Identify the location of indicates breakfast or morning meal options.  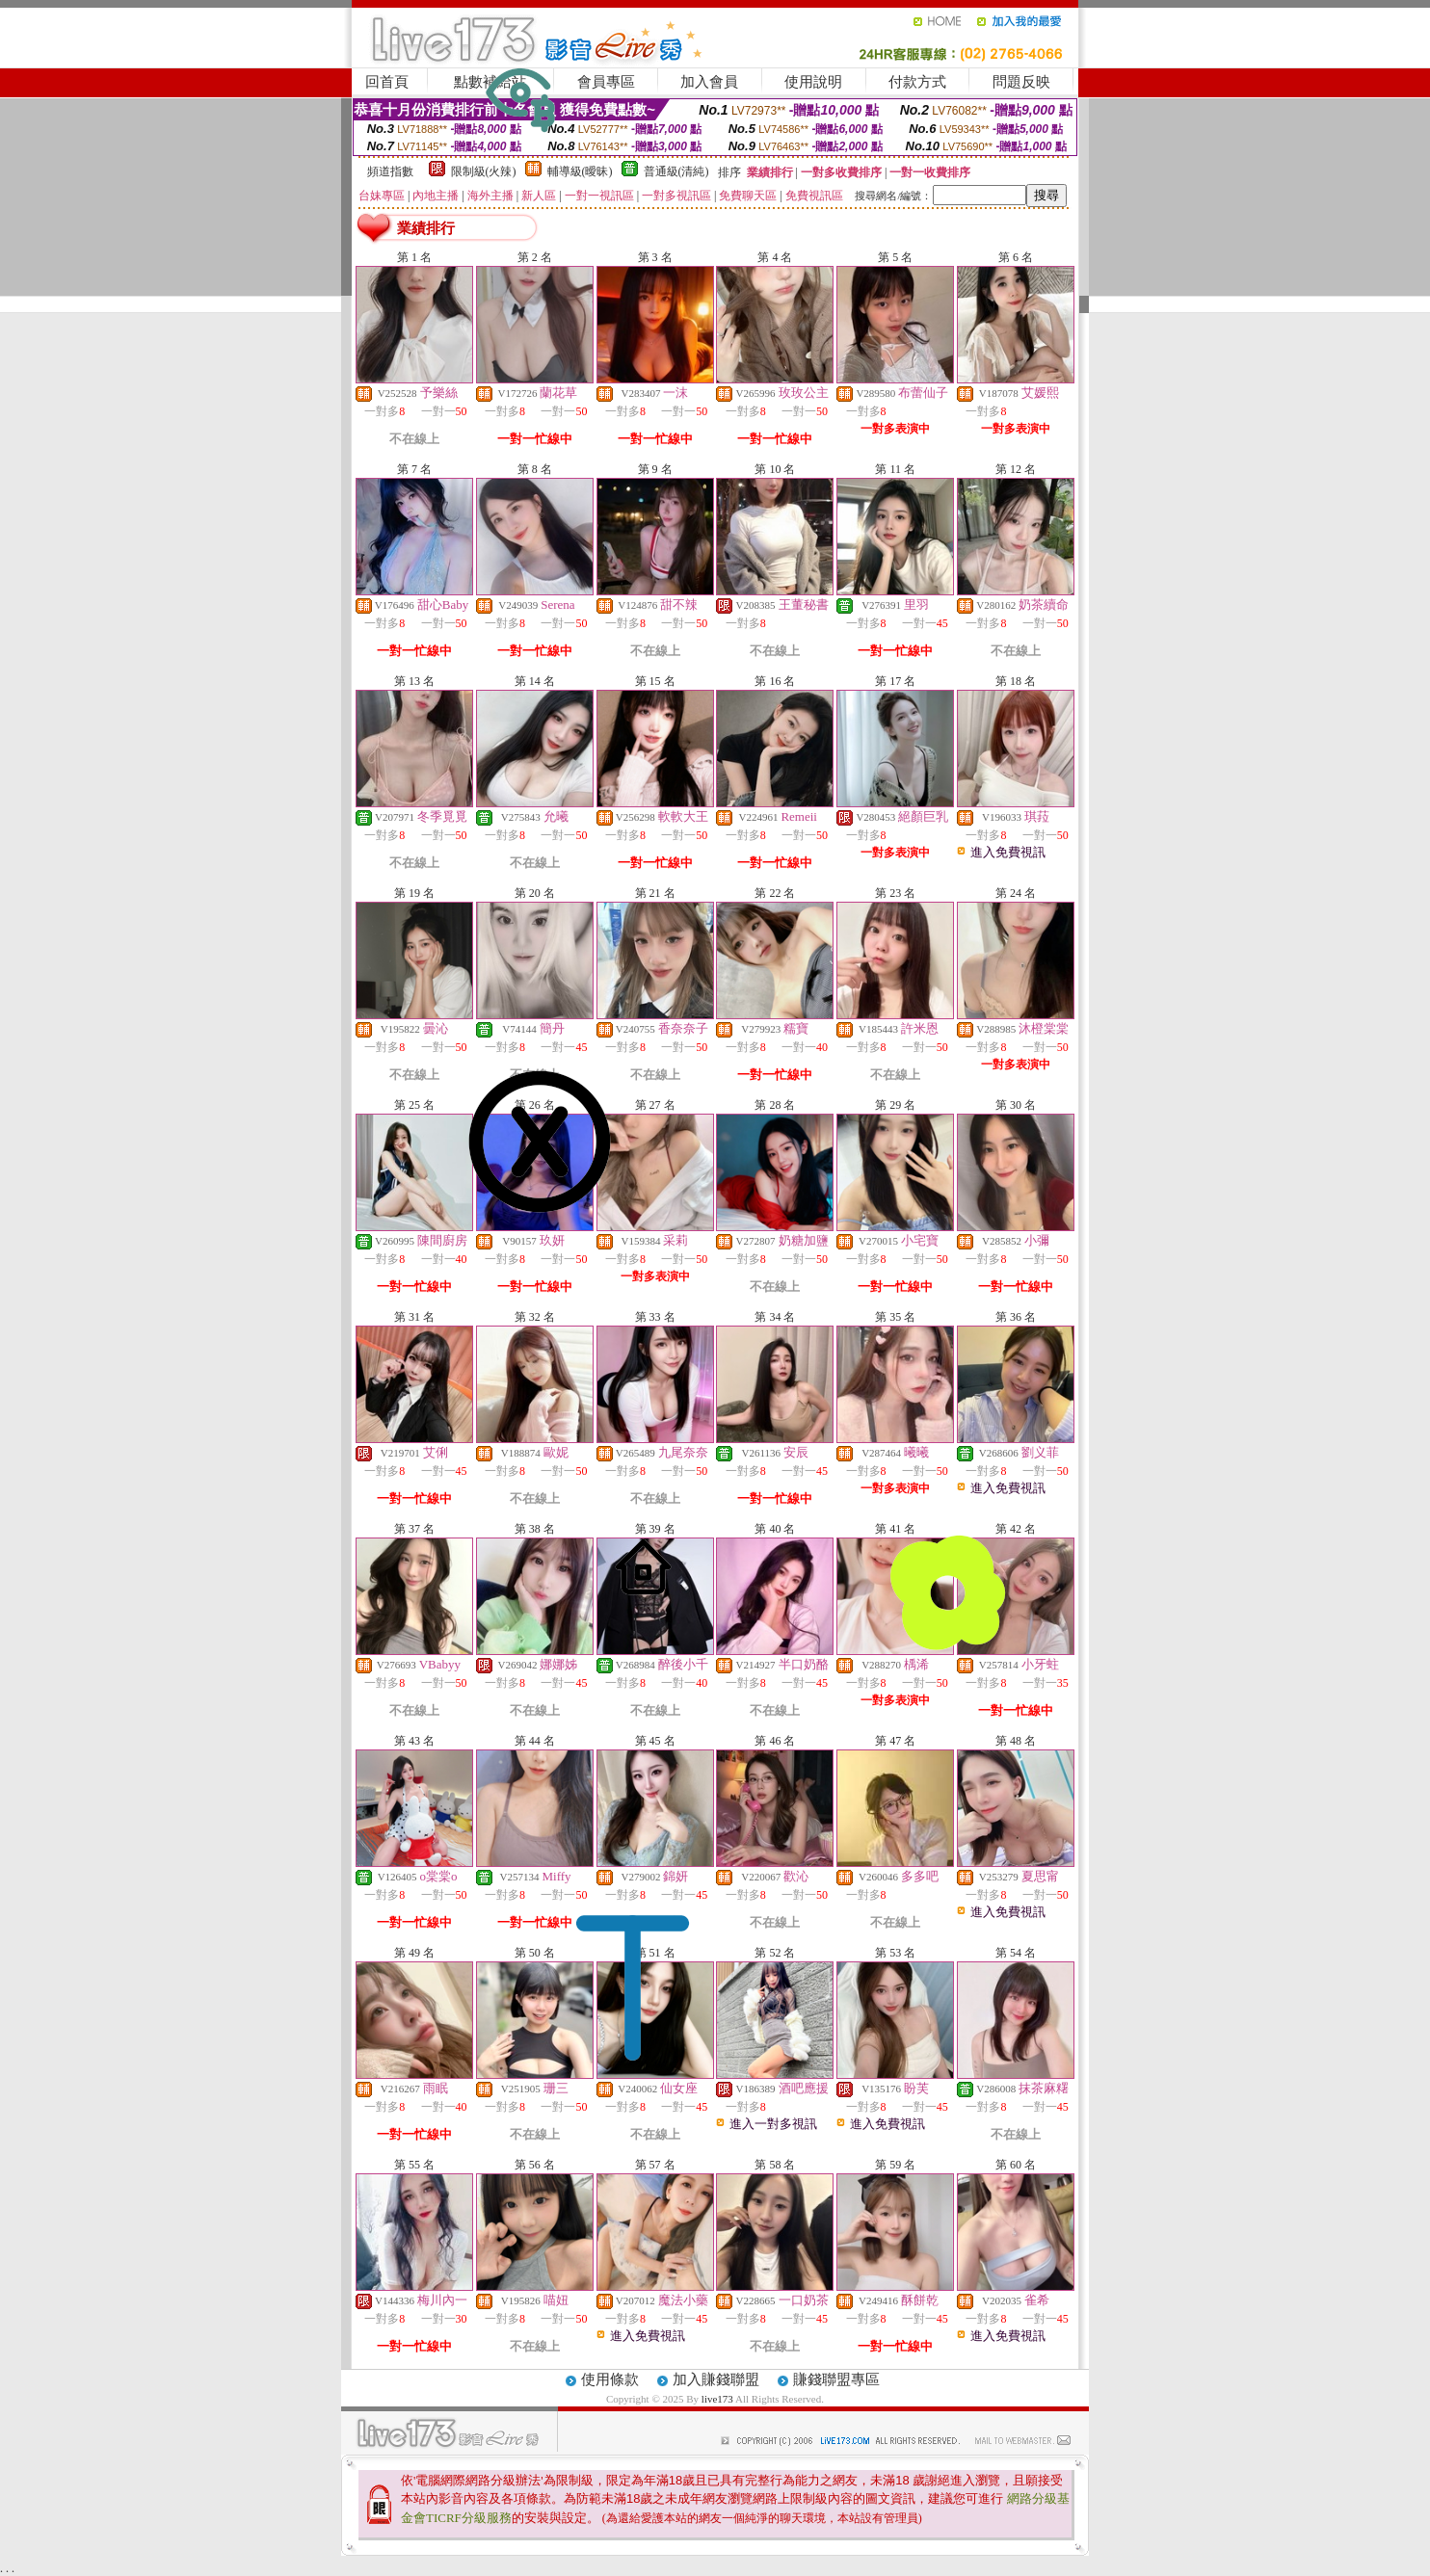
(947, 1592).